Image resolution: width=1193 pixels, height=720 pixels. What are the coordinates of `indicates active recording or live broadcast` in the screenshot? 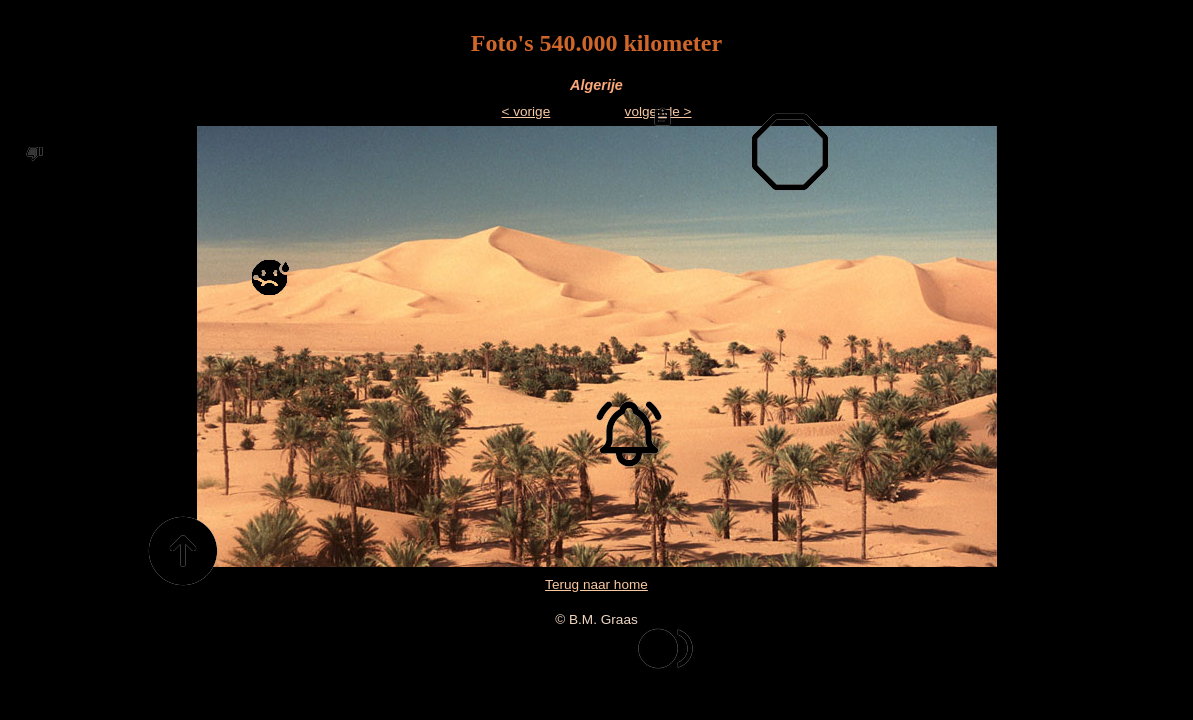 It's located at (665, 648).